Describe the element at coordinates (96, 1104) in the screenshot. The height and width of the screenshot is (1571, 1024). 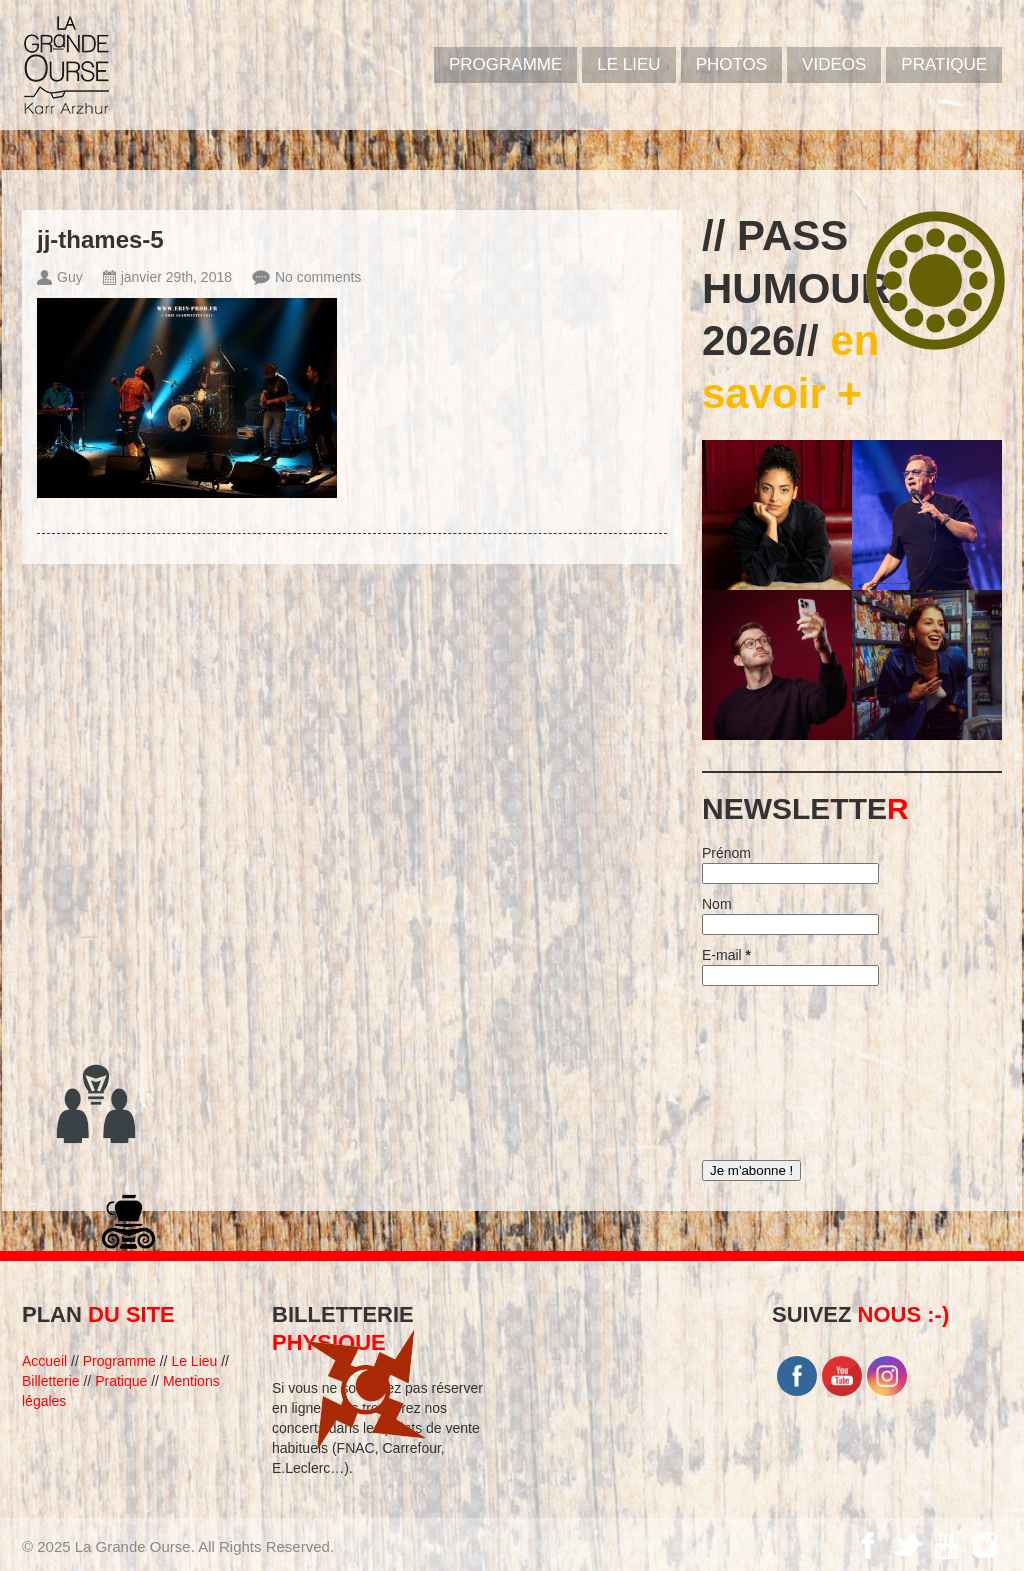
I see `start a team brainstorming session` at that location.